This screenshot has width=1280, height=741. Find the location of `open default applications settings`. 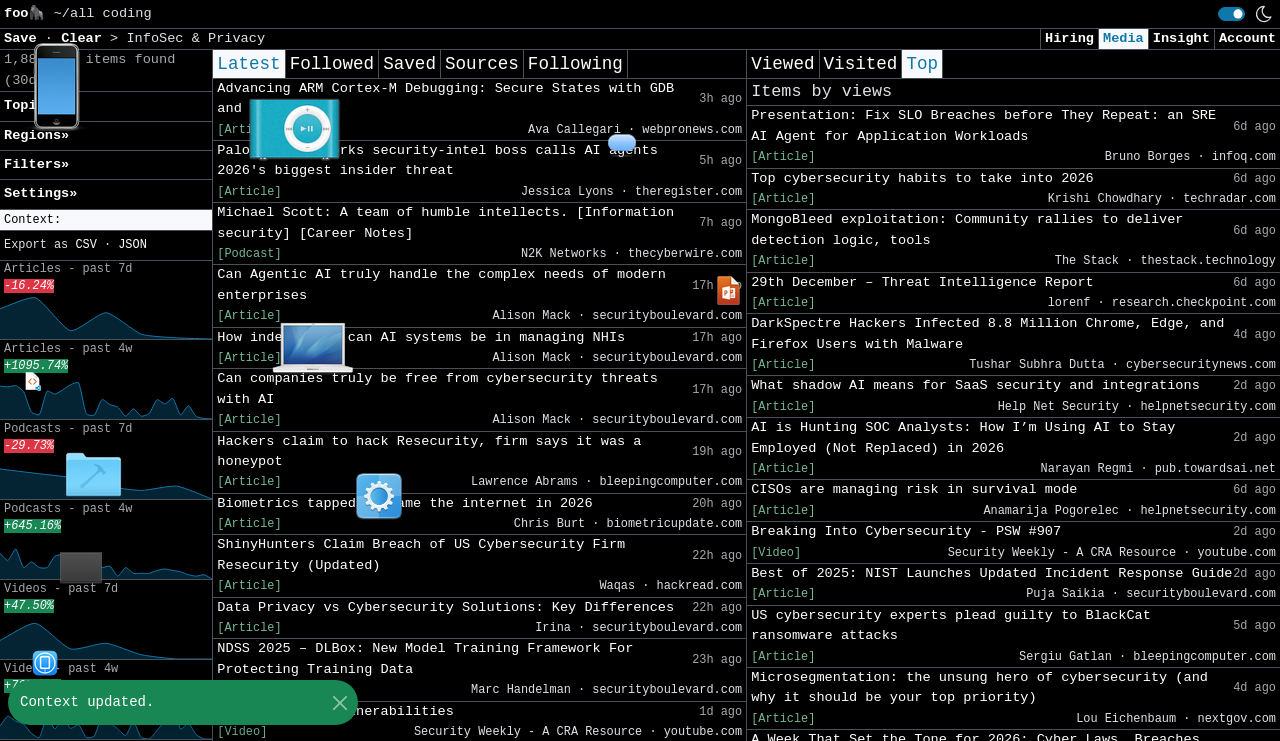

open default applications settings is located at coordinates (379, 496).